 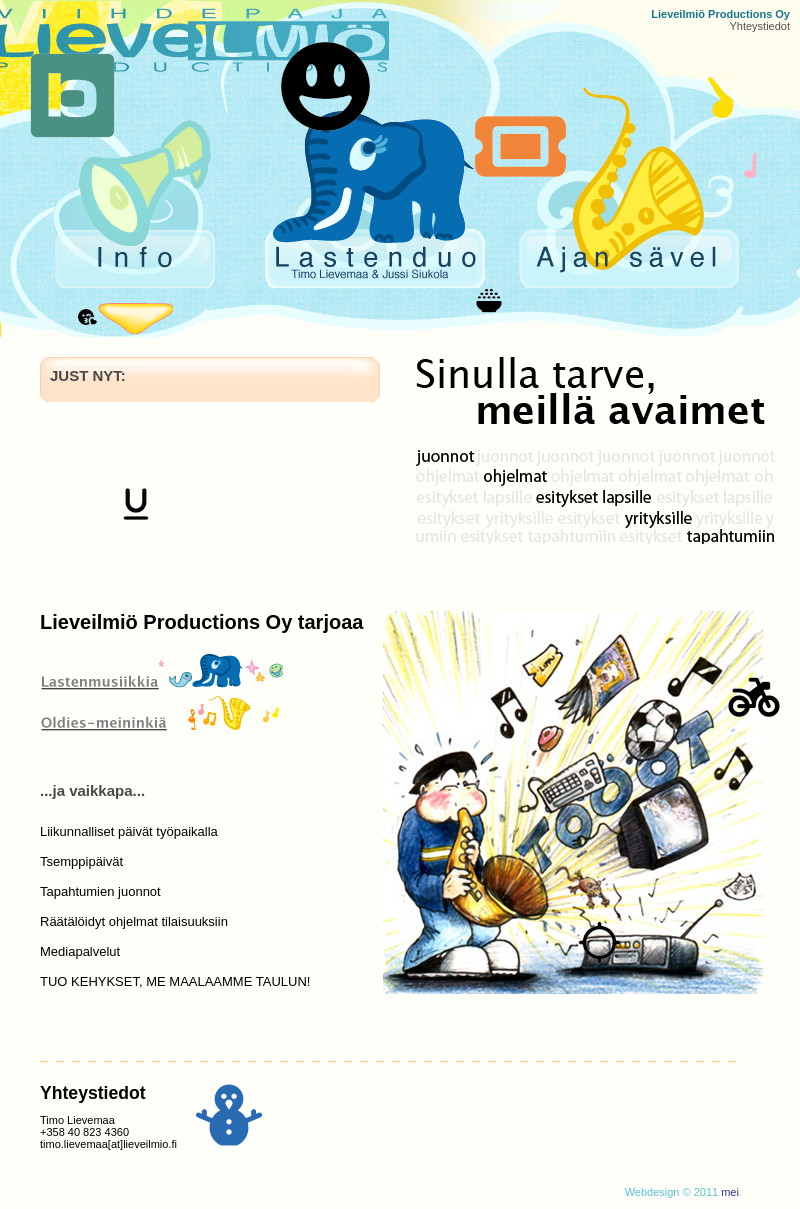 What do you see at coordinates (325, 86) in the screenshot?
I see `add an emoji or reaction to a message` at bounding box center [325, 86].